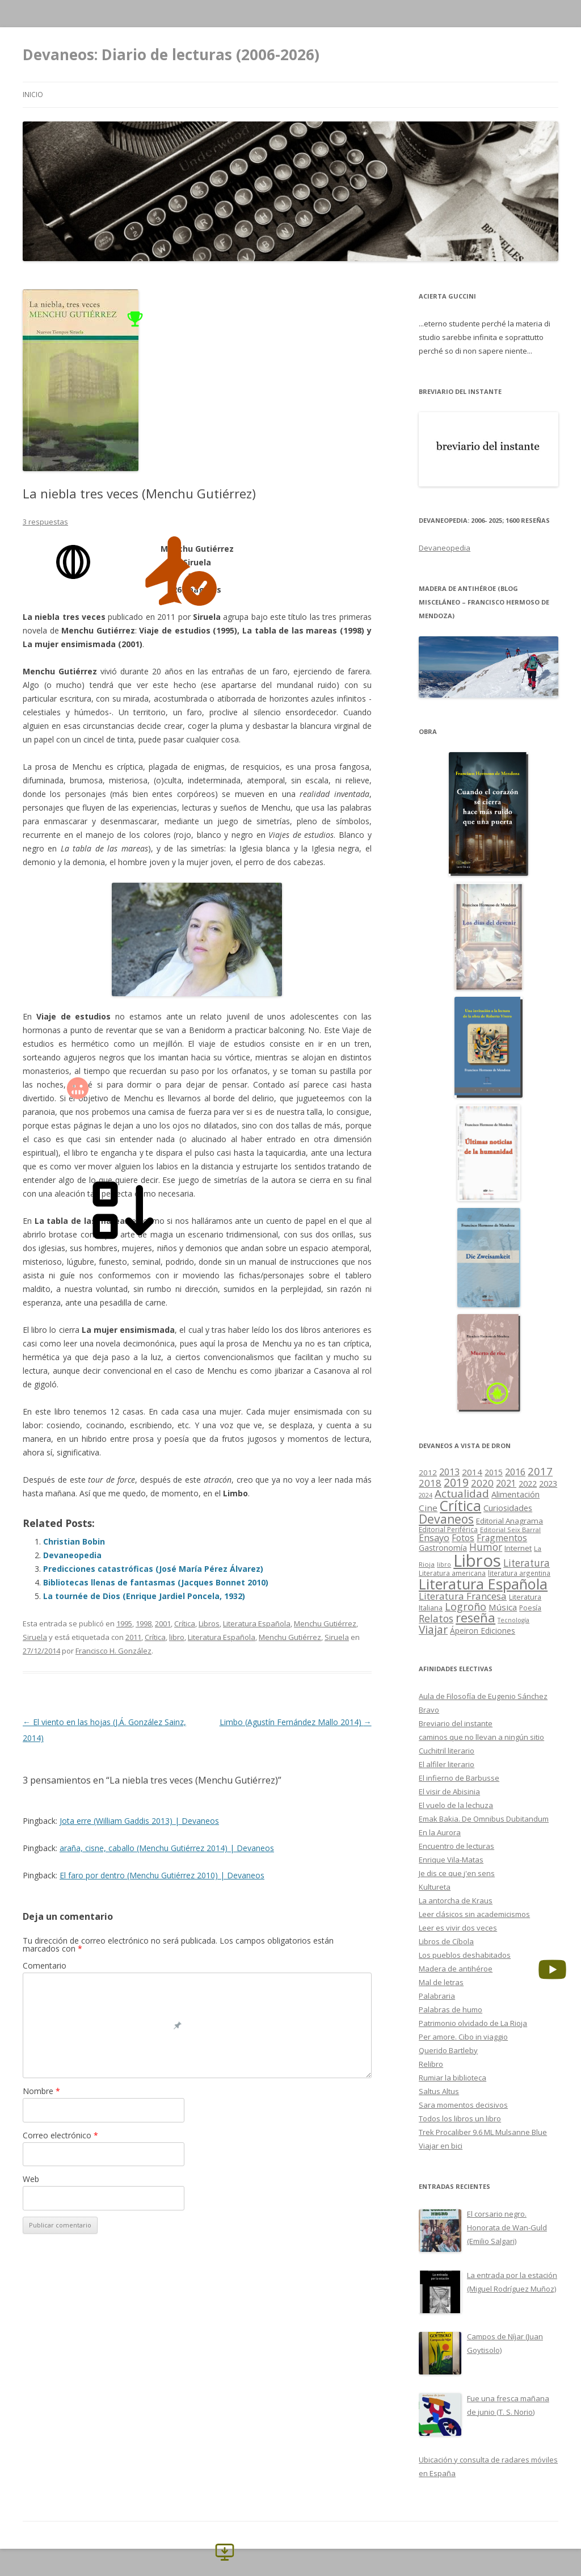  I want to click on view longitude or meridian lines on a map, so click(73, 562).